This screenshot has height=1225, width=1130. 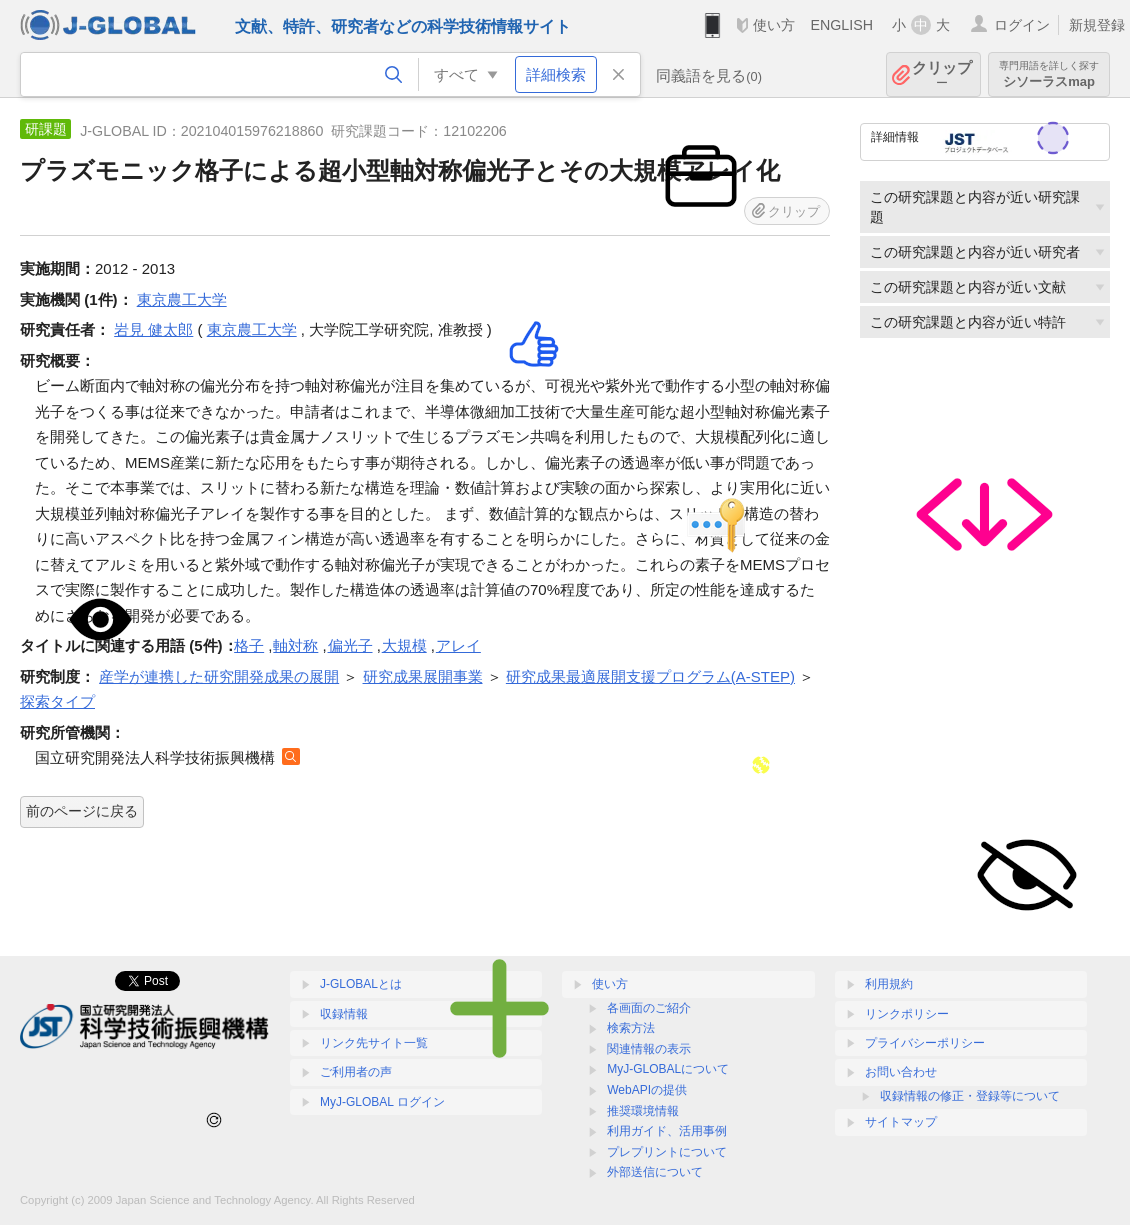 What do you see at coordinates (761, 765) in the screenshot?
I see `view baseball scores or stats` at bounding box center [761, 765].